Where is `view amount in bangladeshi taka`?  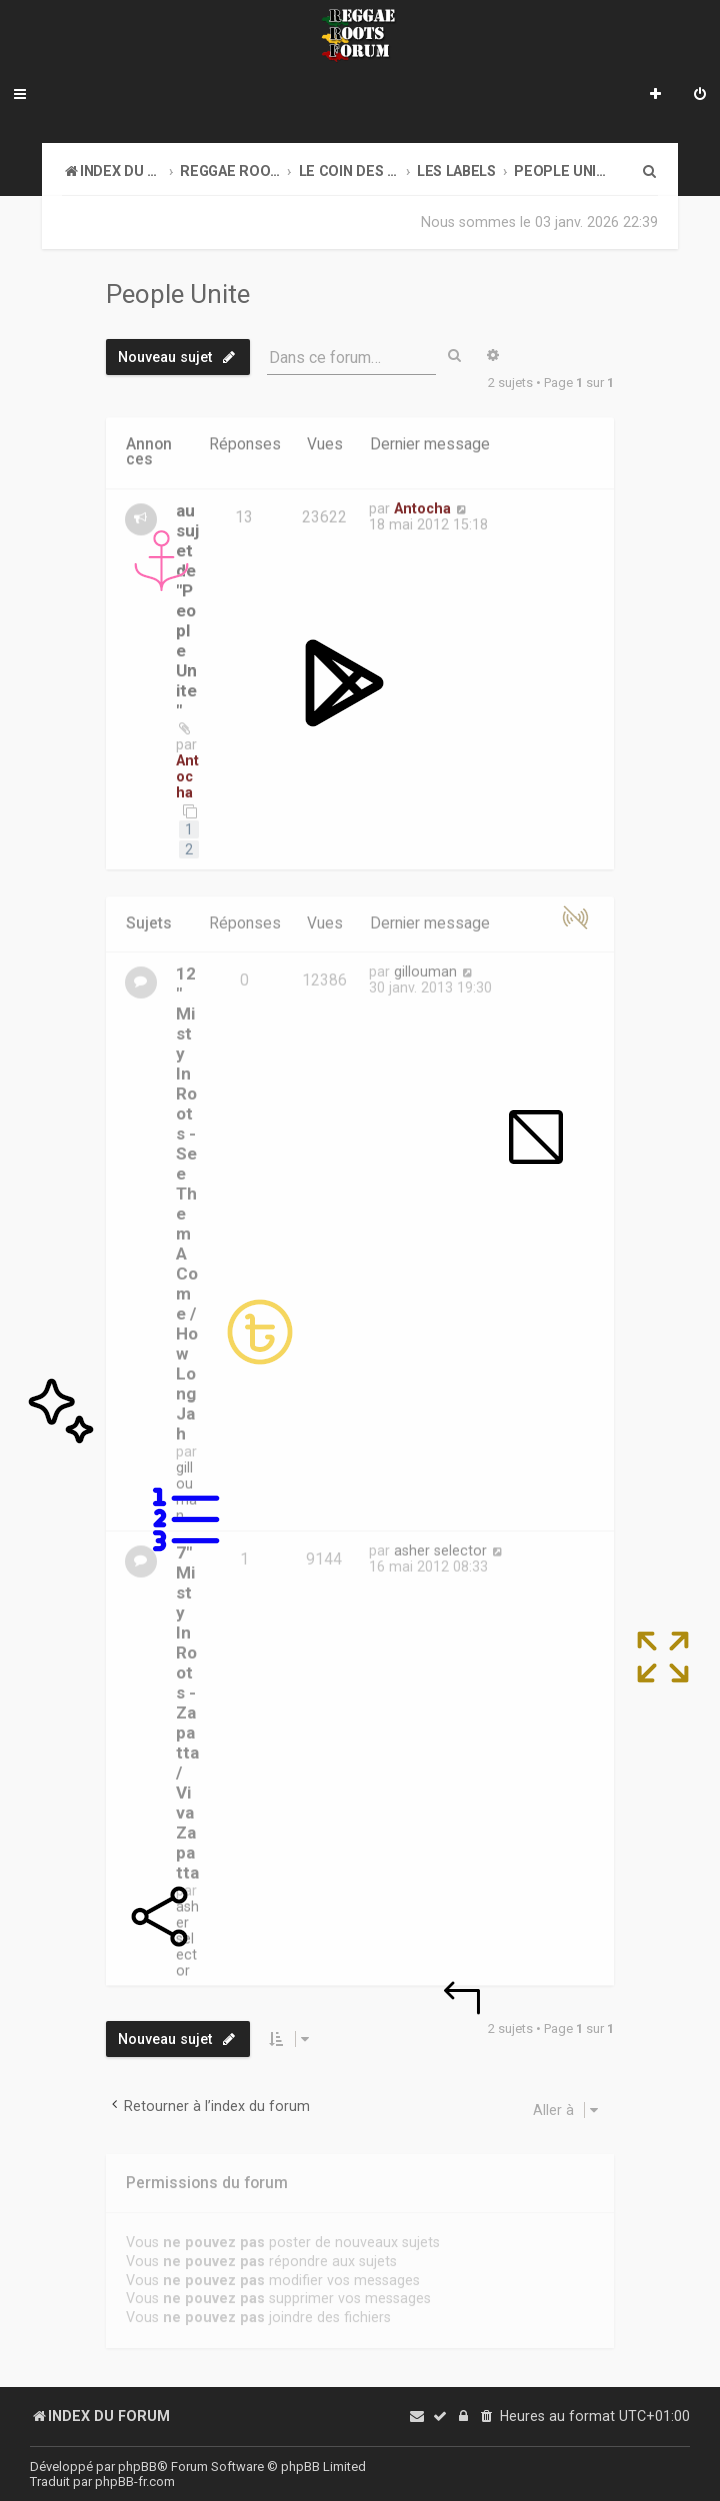 view amount in bangladeshi taka is located at coordinates (260, 1332).